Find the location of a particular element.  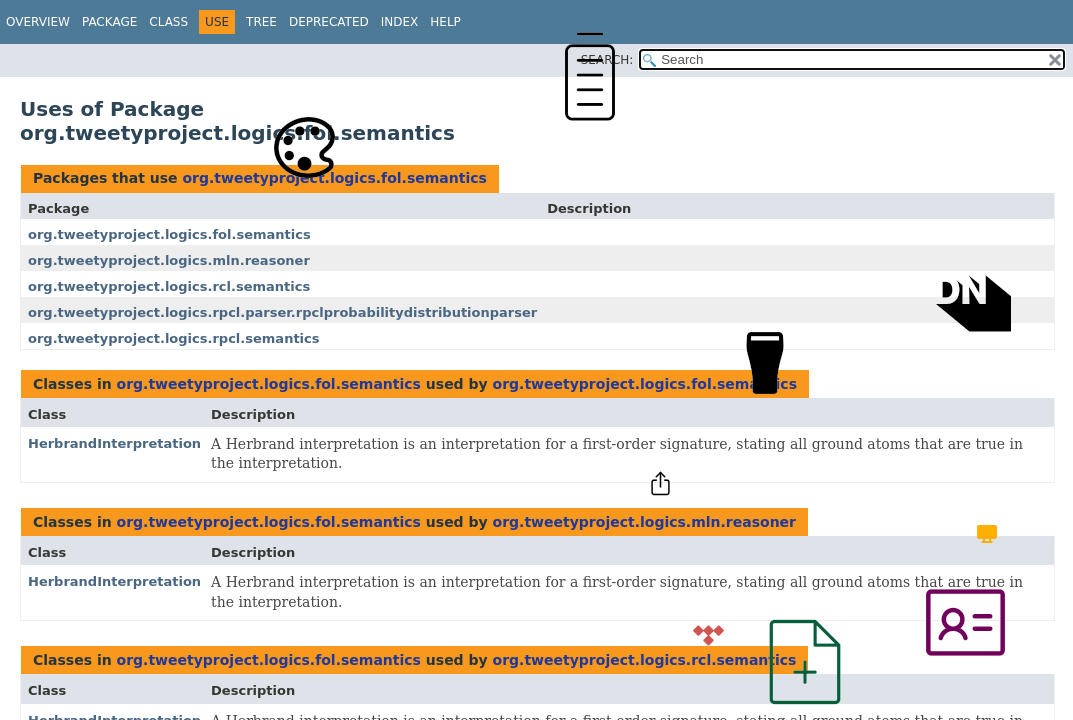

customize color or theme settings is located at coordinates (304, 147).